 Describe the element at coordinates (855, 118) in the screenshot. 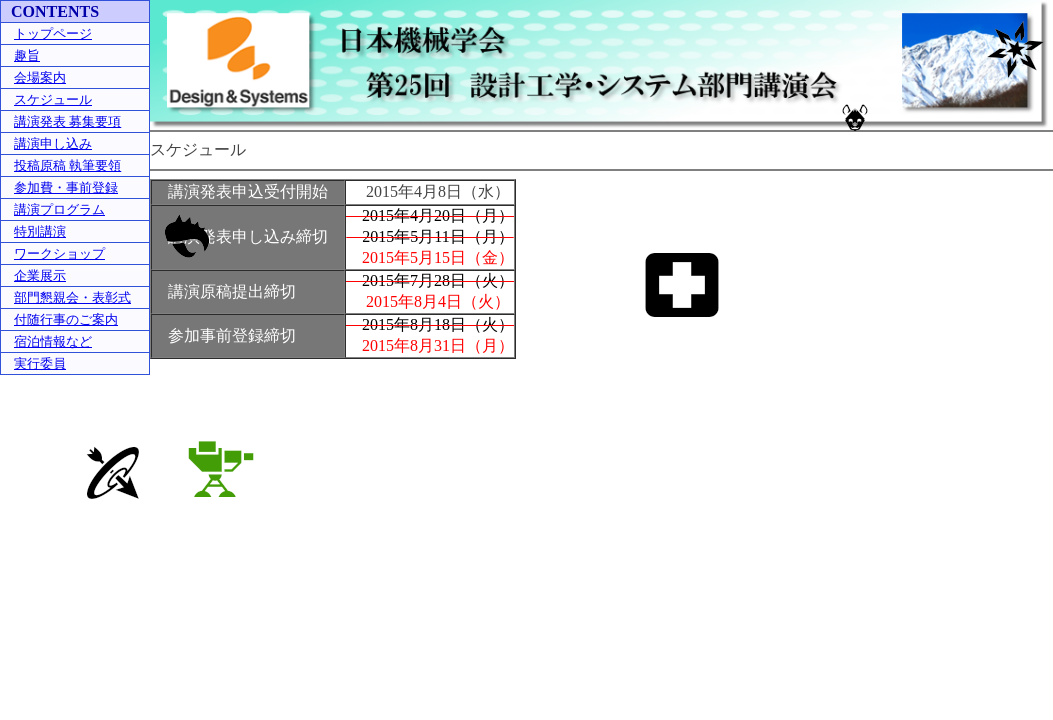

I see `select hyena character or avatar` at that location.